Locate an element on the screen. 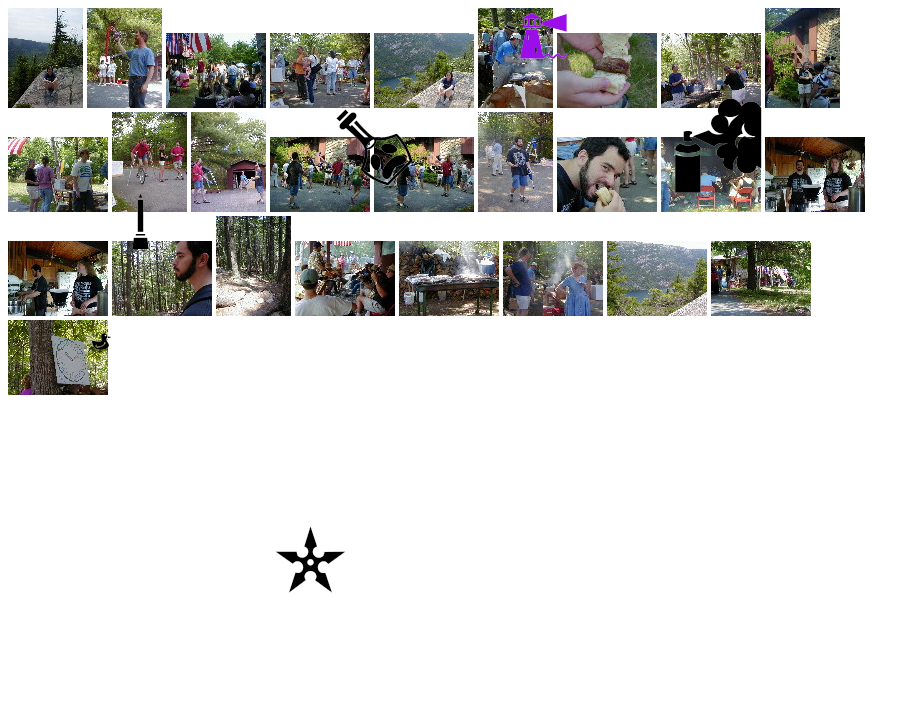 The height and width of the screenshot is (720, 904). navigate to coastal or maritime features is located at coordinates (544, 35).